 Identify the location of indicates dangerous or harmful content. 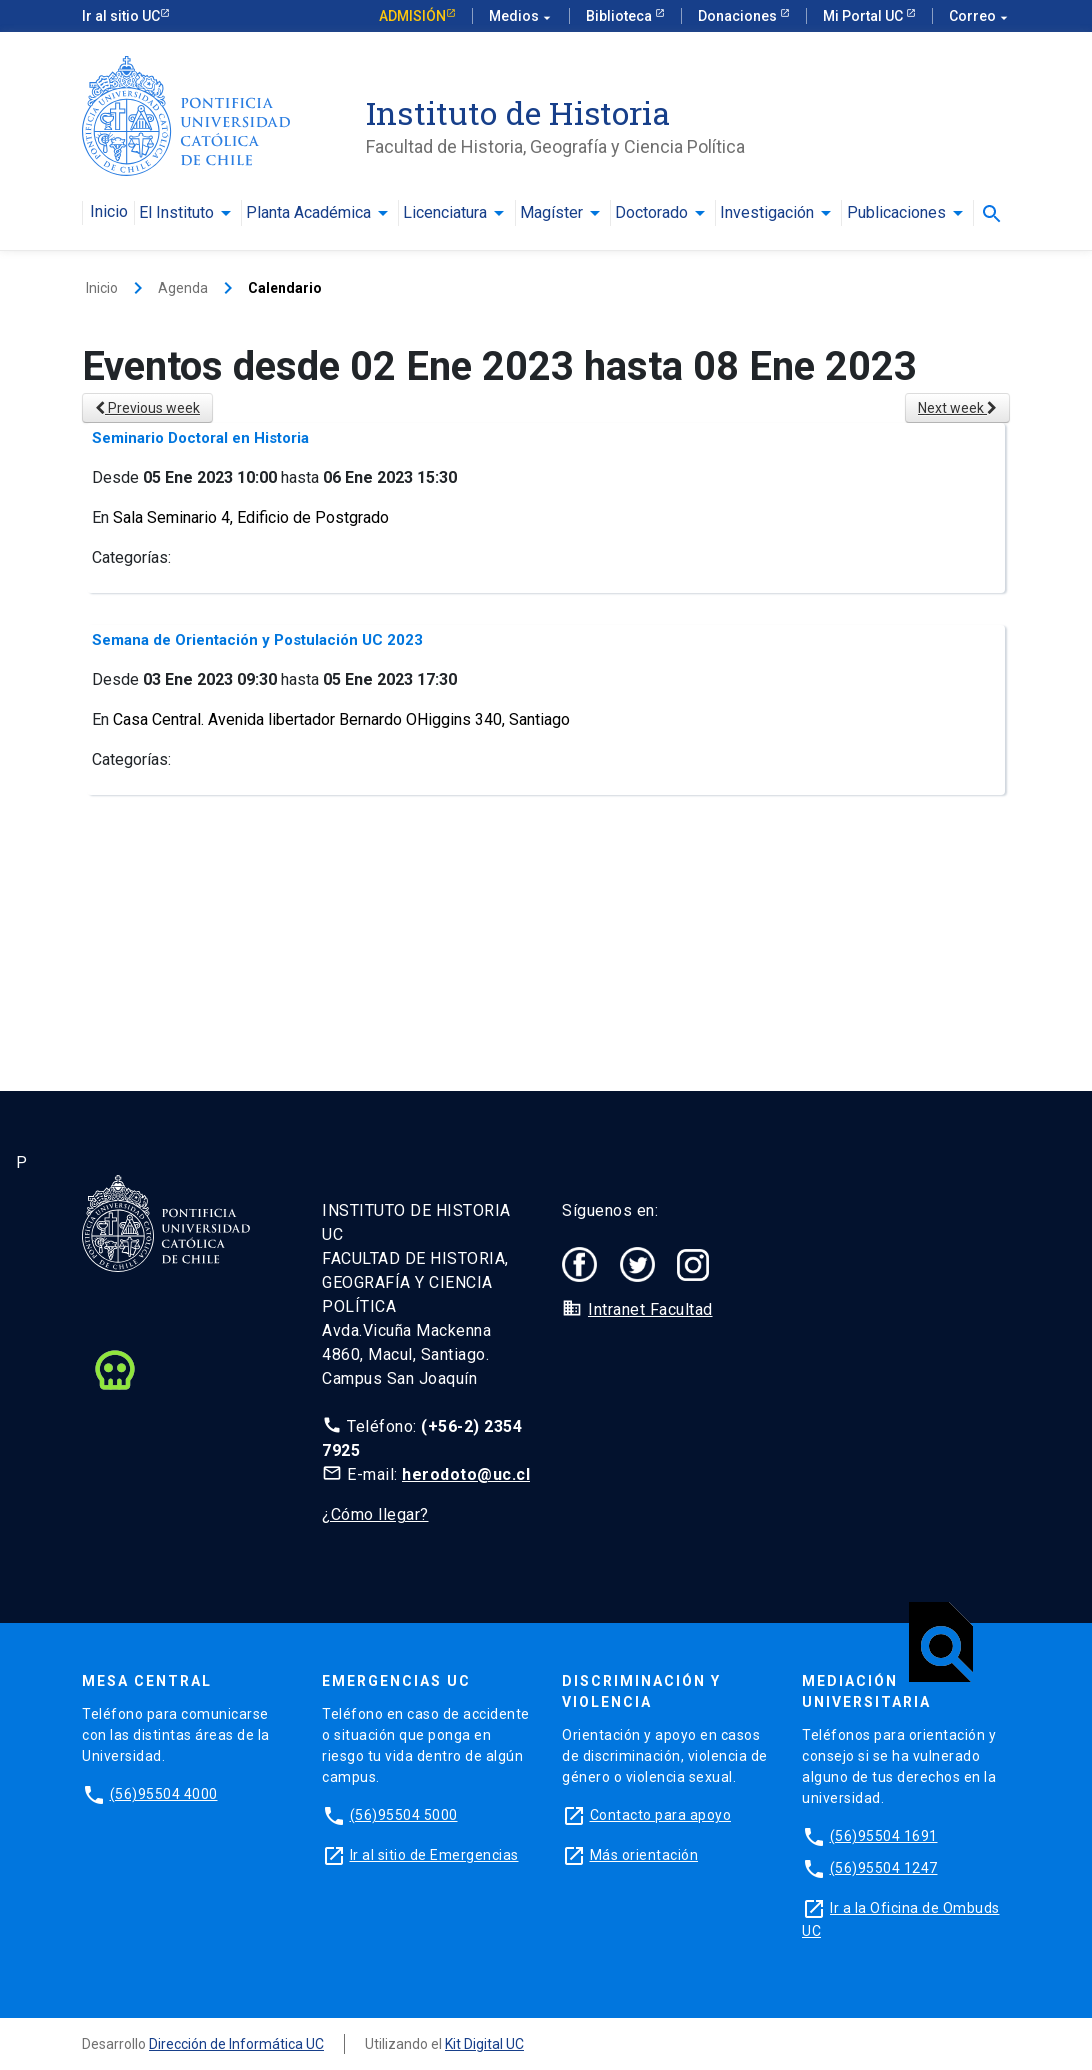
(115, 1370).